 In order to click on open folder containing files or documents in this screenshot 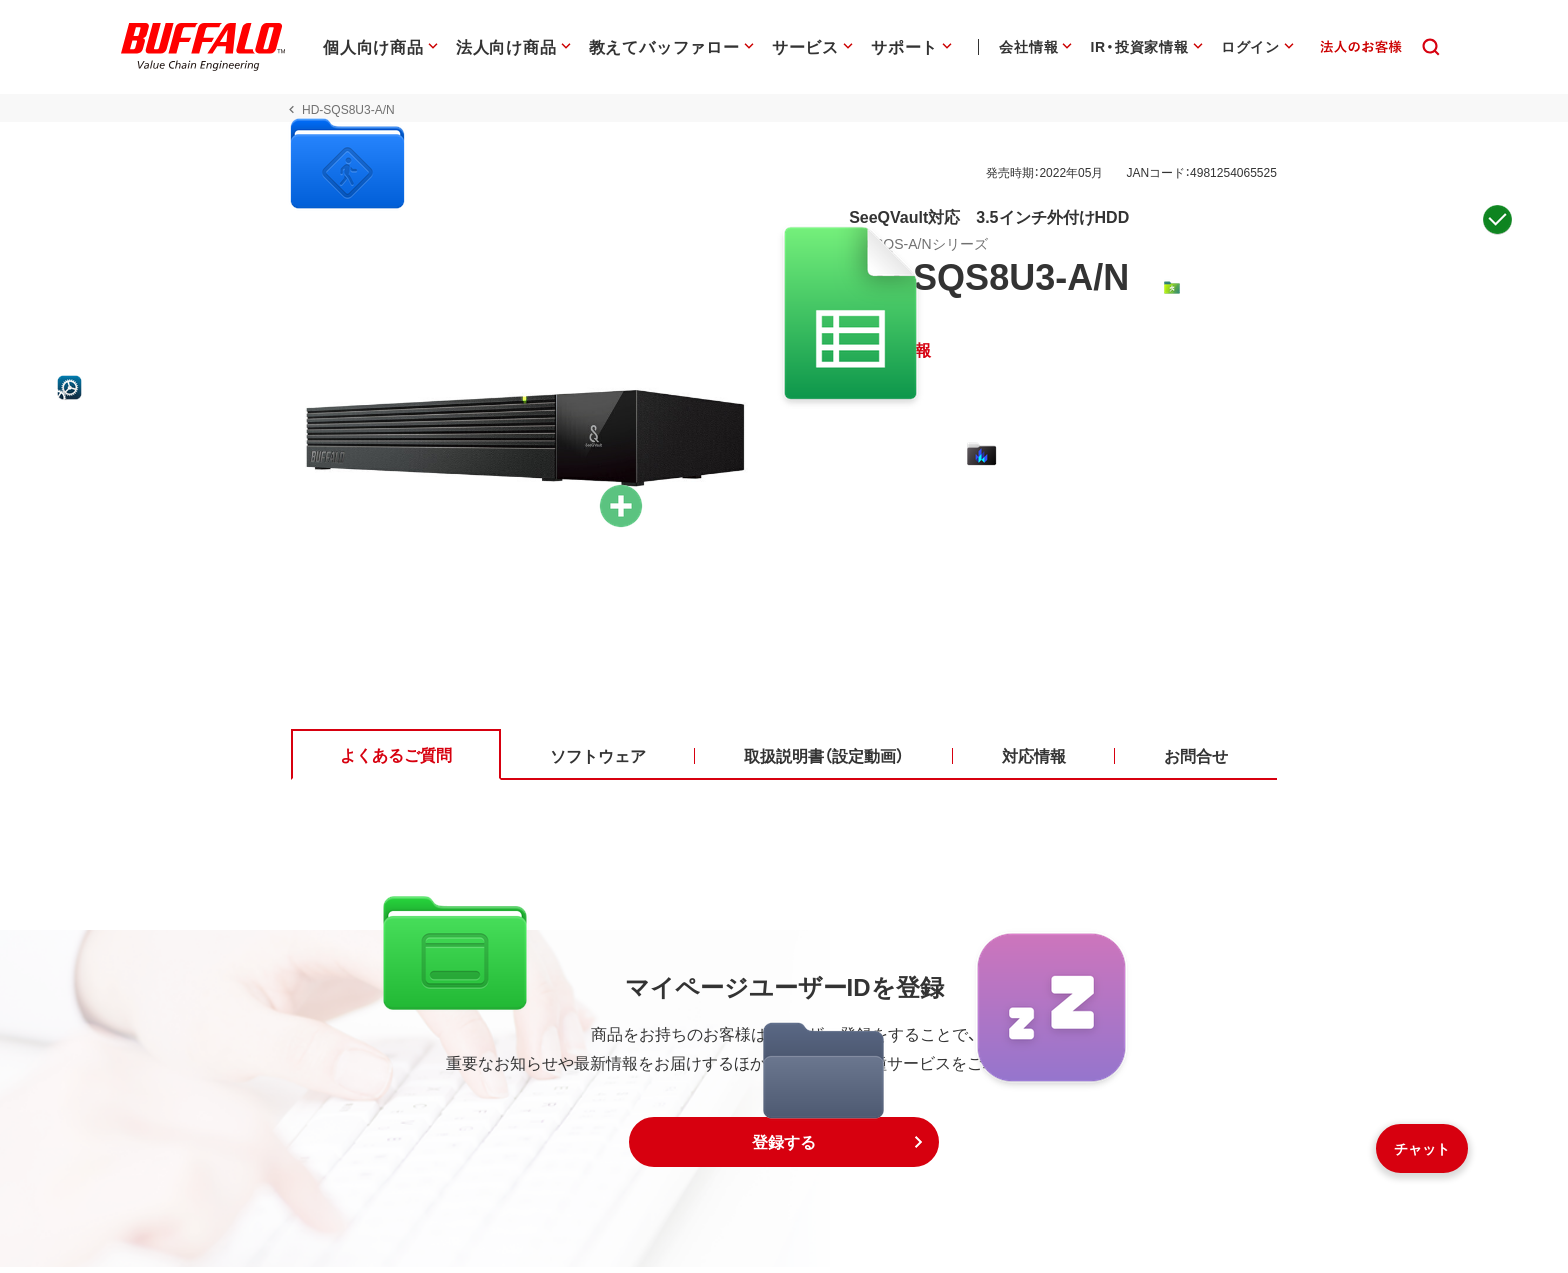, I will do `click(823, 1070)`.